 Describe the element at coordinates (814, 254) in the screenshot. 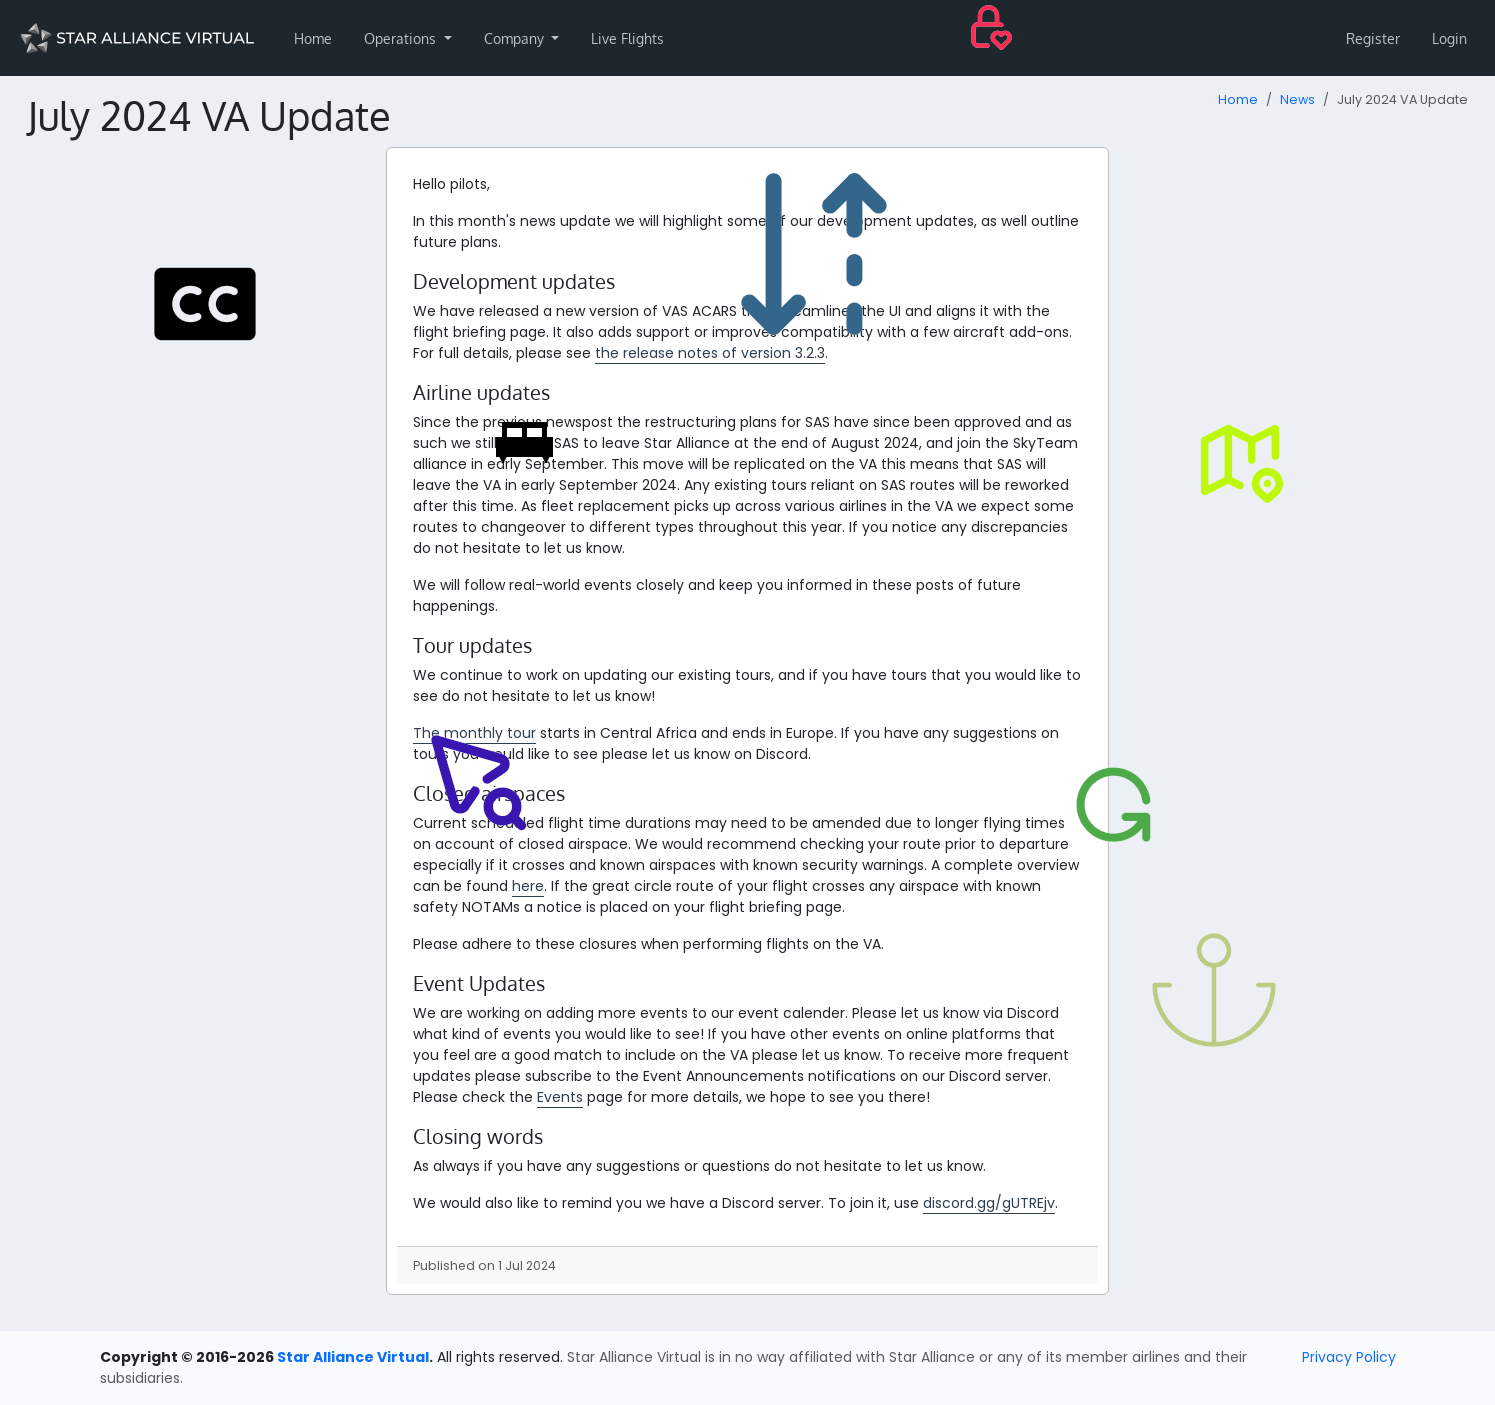

I see `transfer data downward` at that location.